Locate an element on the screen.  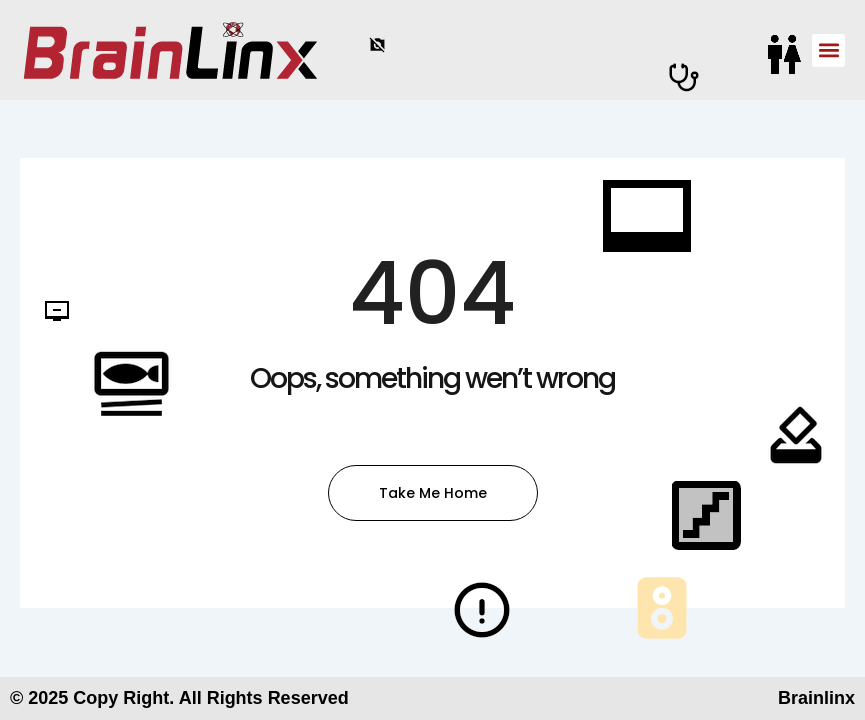
access health or medical features is located at coordinates (684, 78).